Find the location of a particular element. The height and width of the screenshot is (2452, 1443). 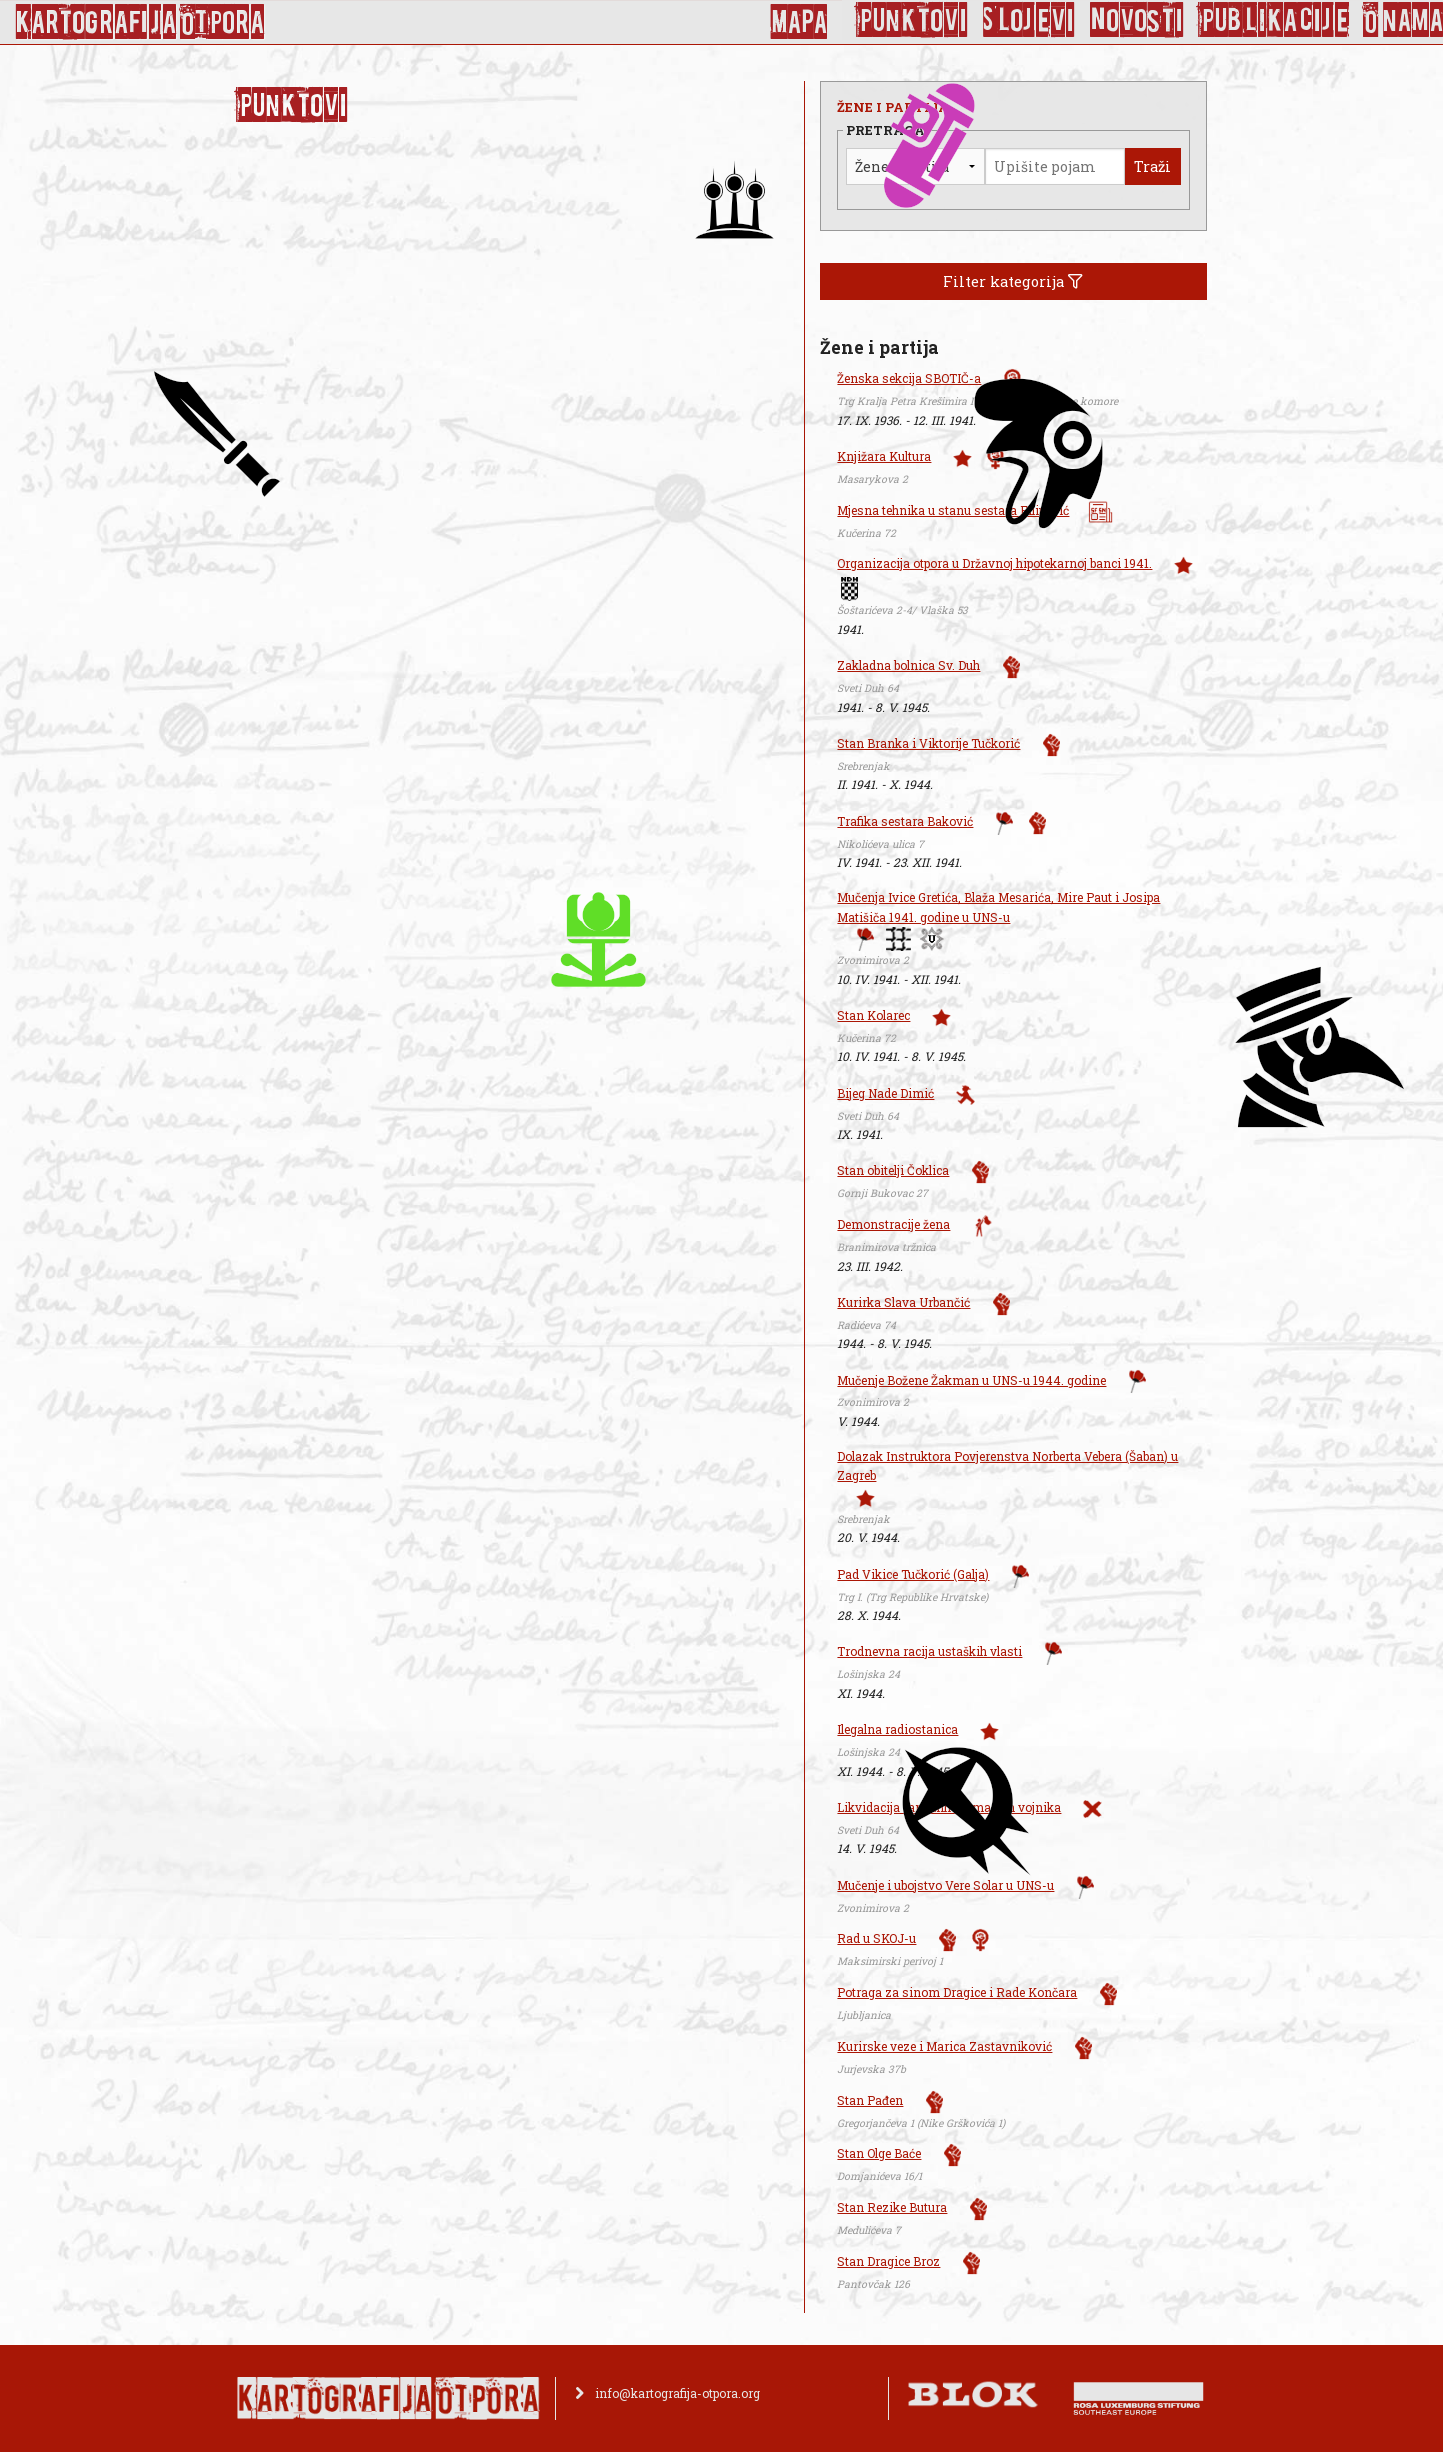

select the phrygian cap headgear item is located at coordinates (1038, 453).